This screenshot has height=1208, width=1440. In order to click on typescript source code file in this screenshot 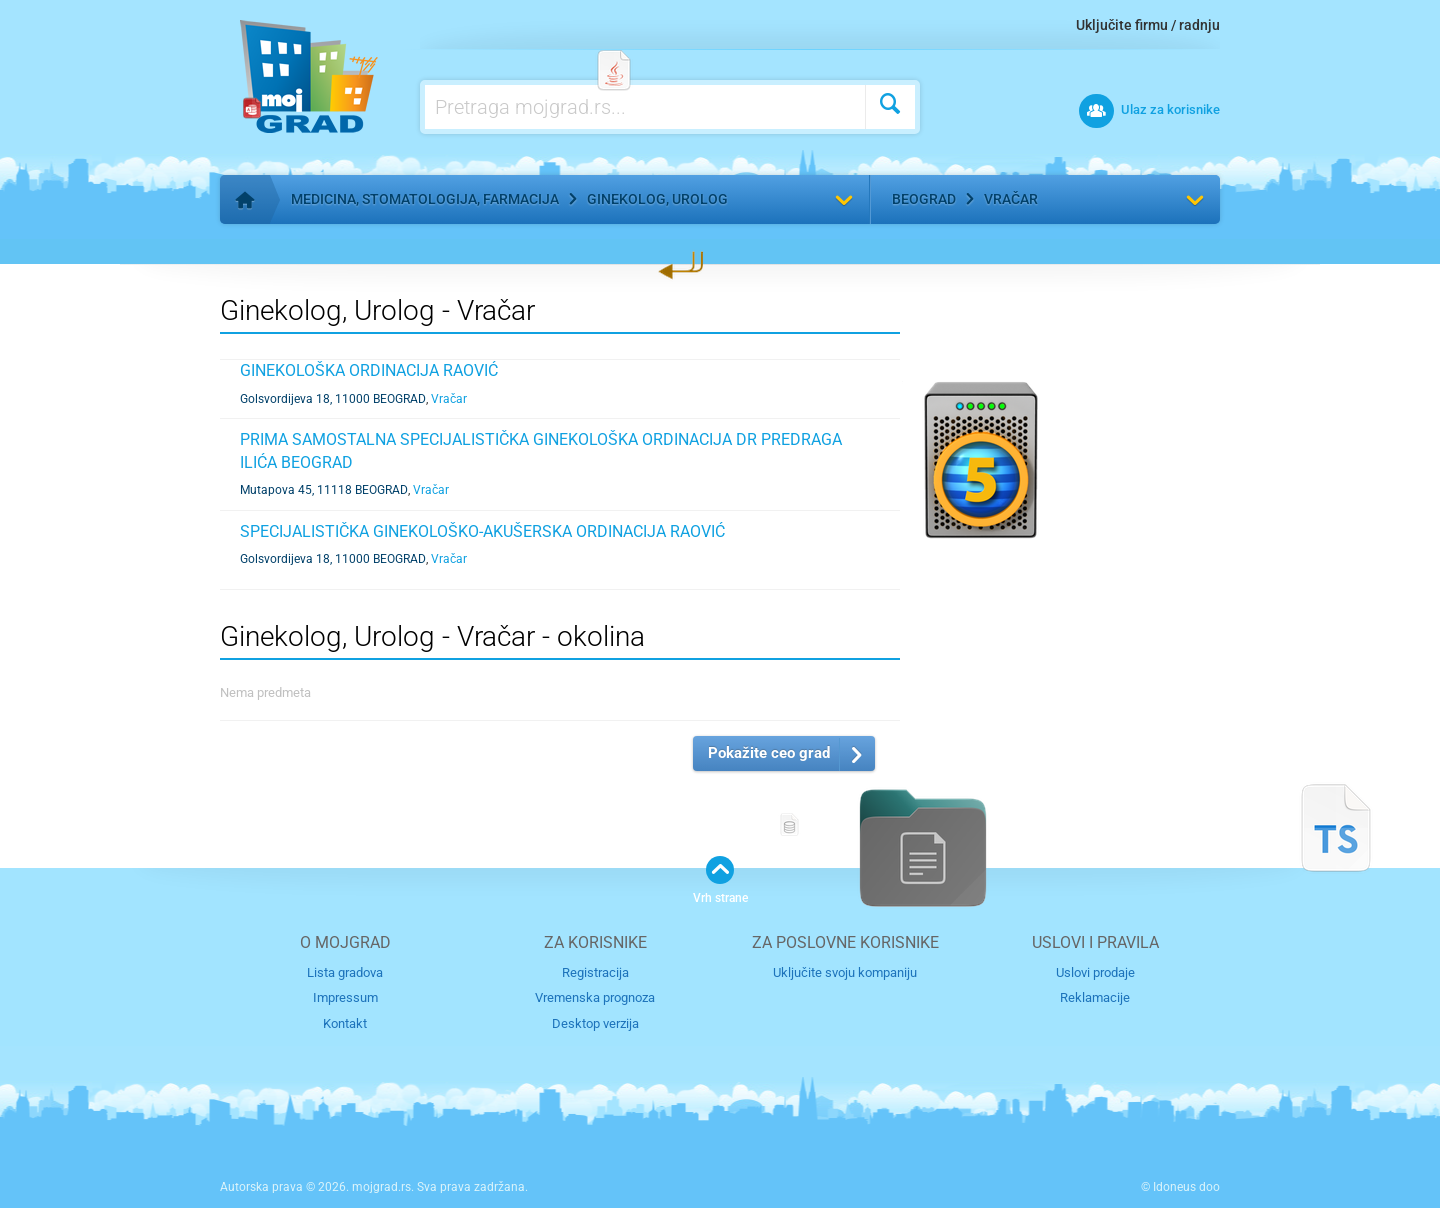, I will do `click(1336, 828)`.